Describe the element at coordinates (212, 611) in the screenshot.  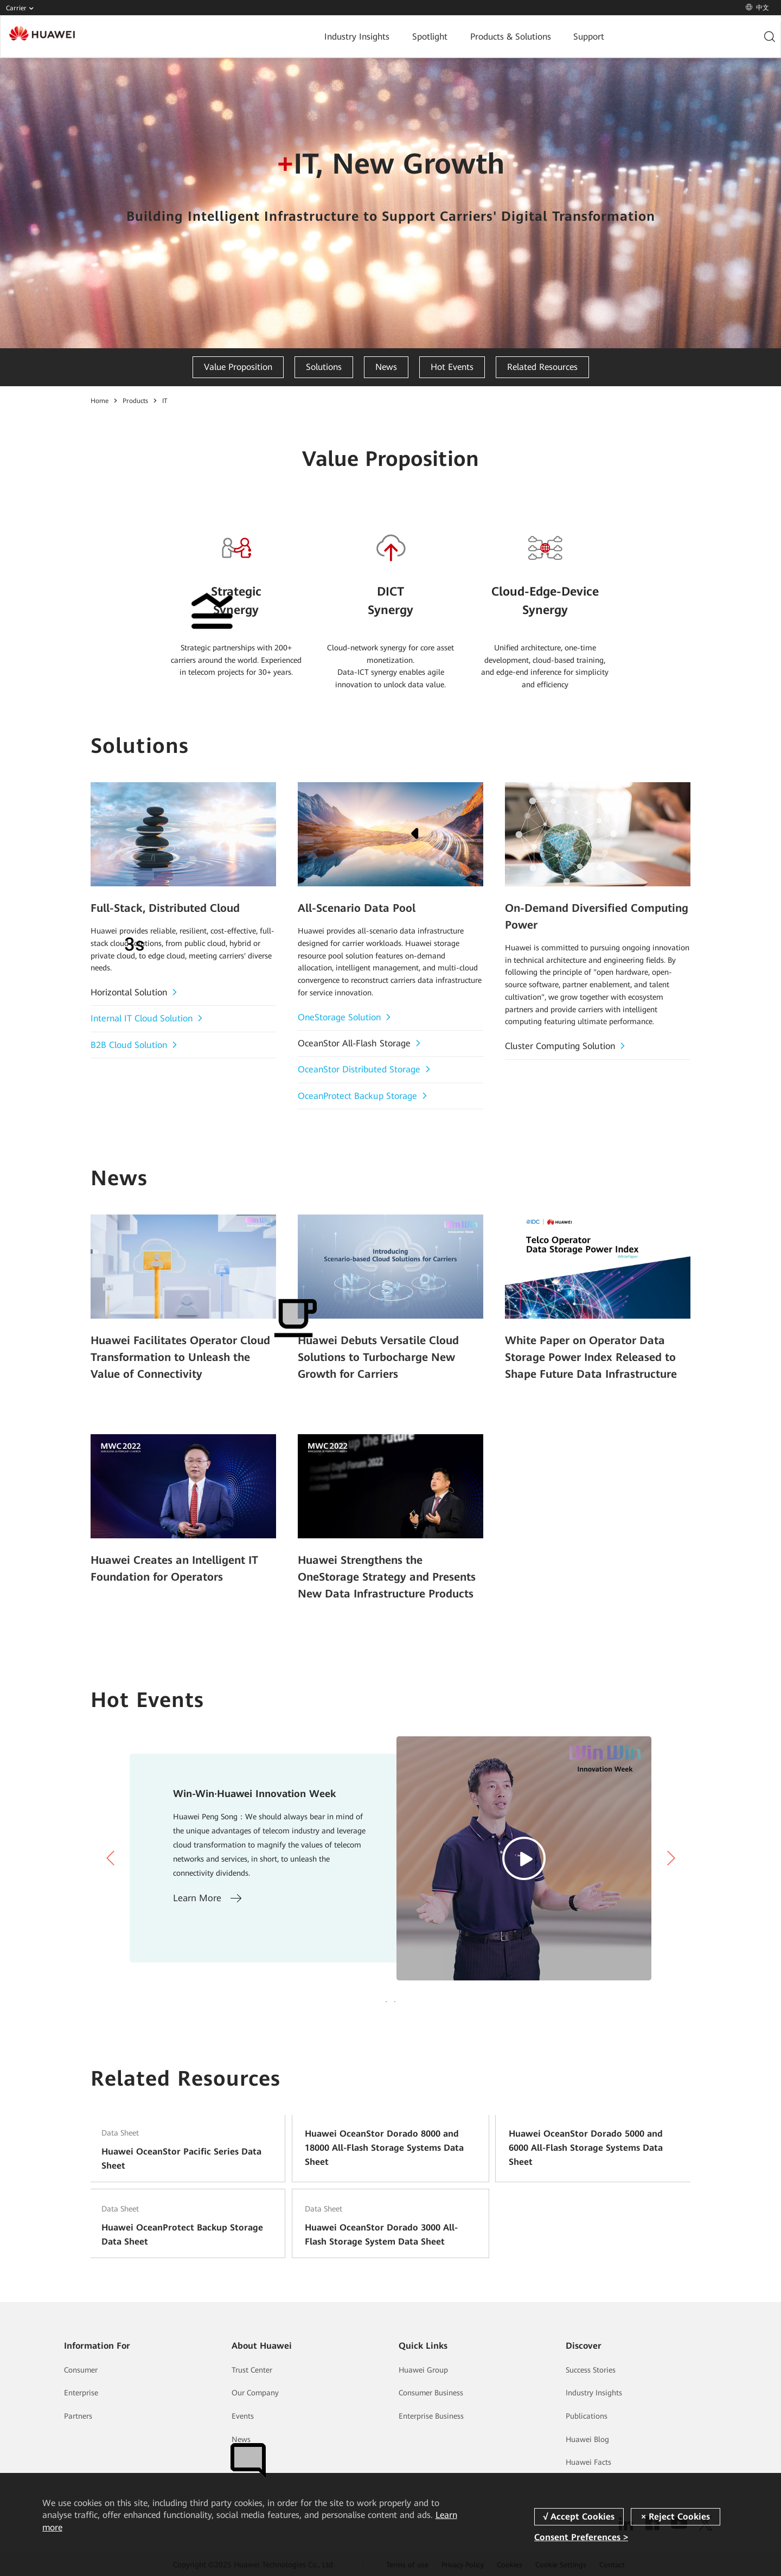
I see `toggle chart legend visibility` at that location.